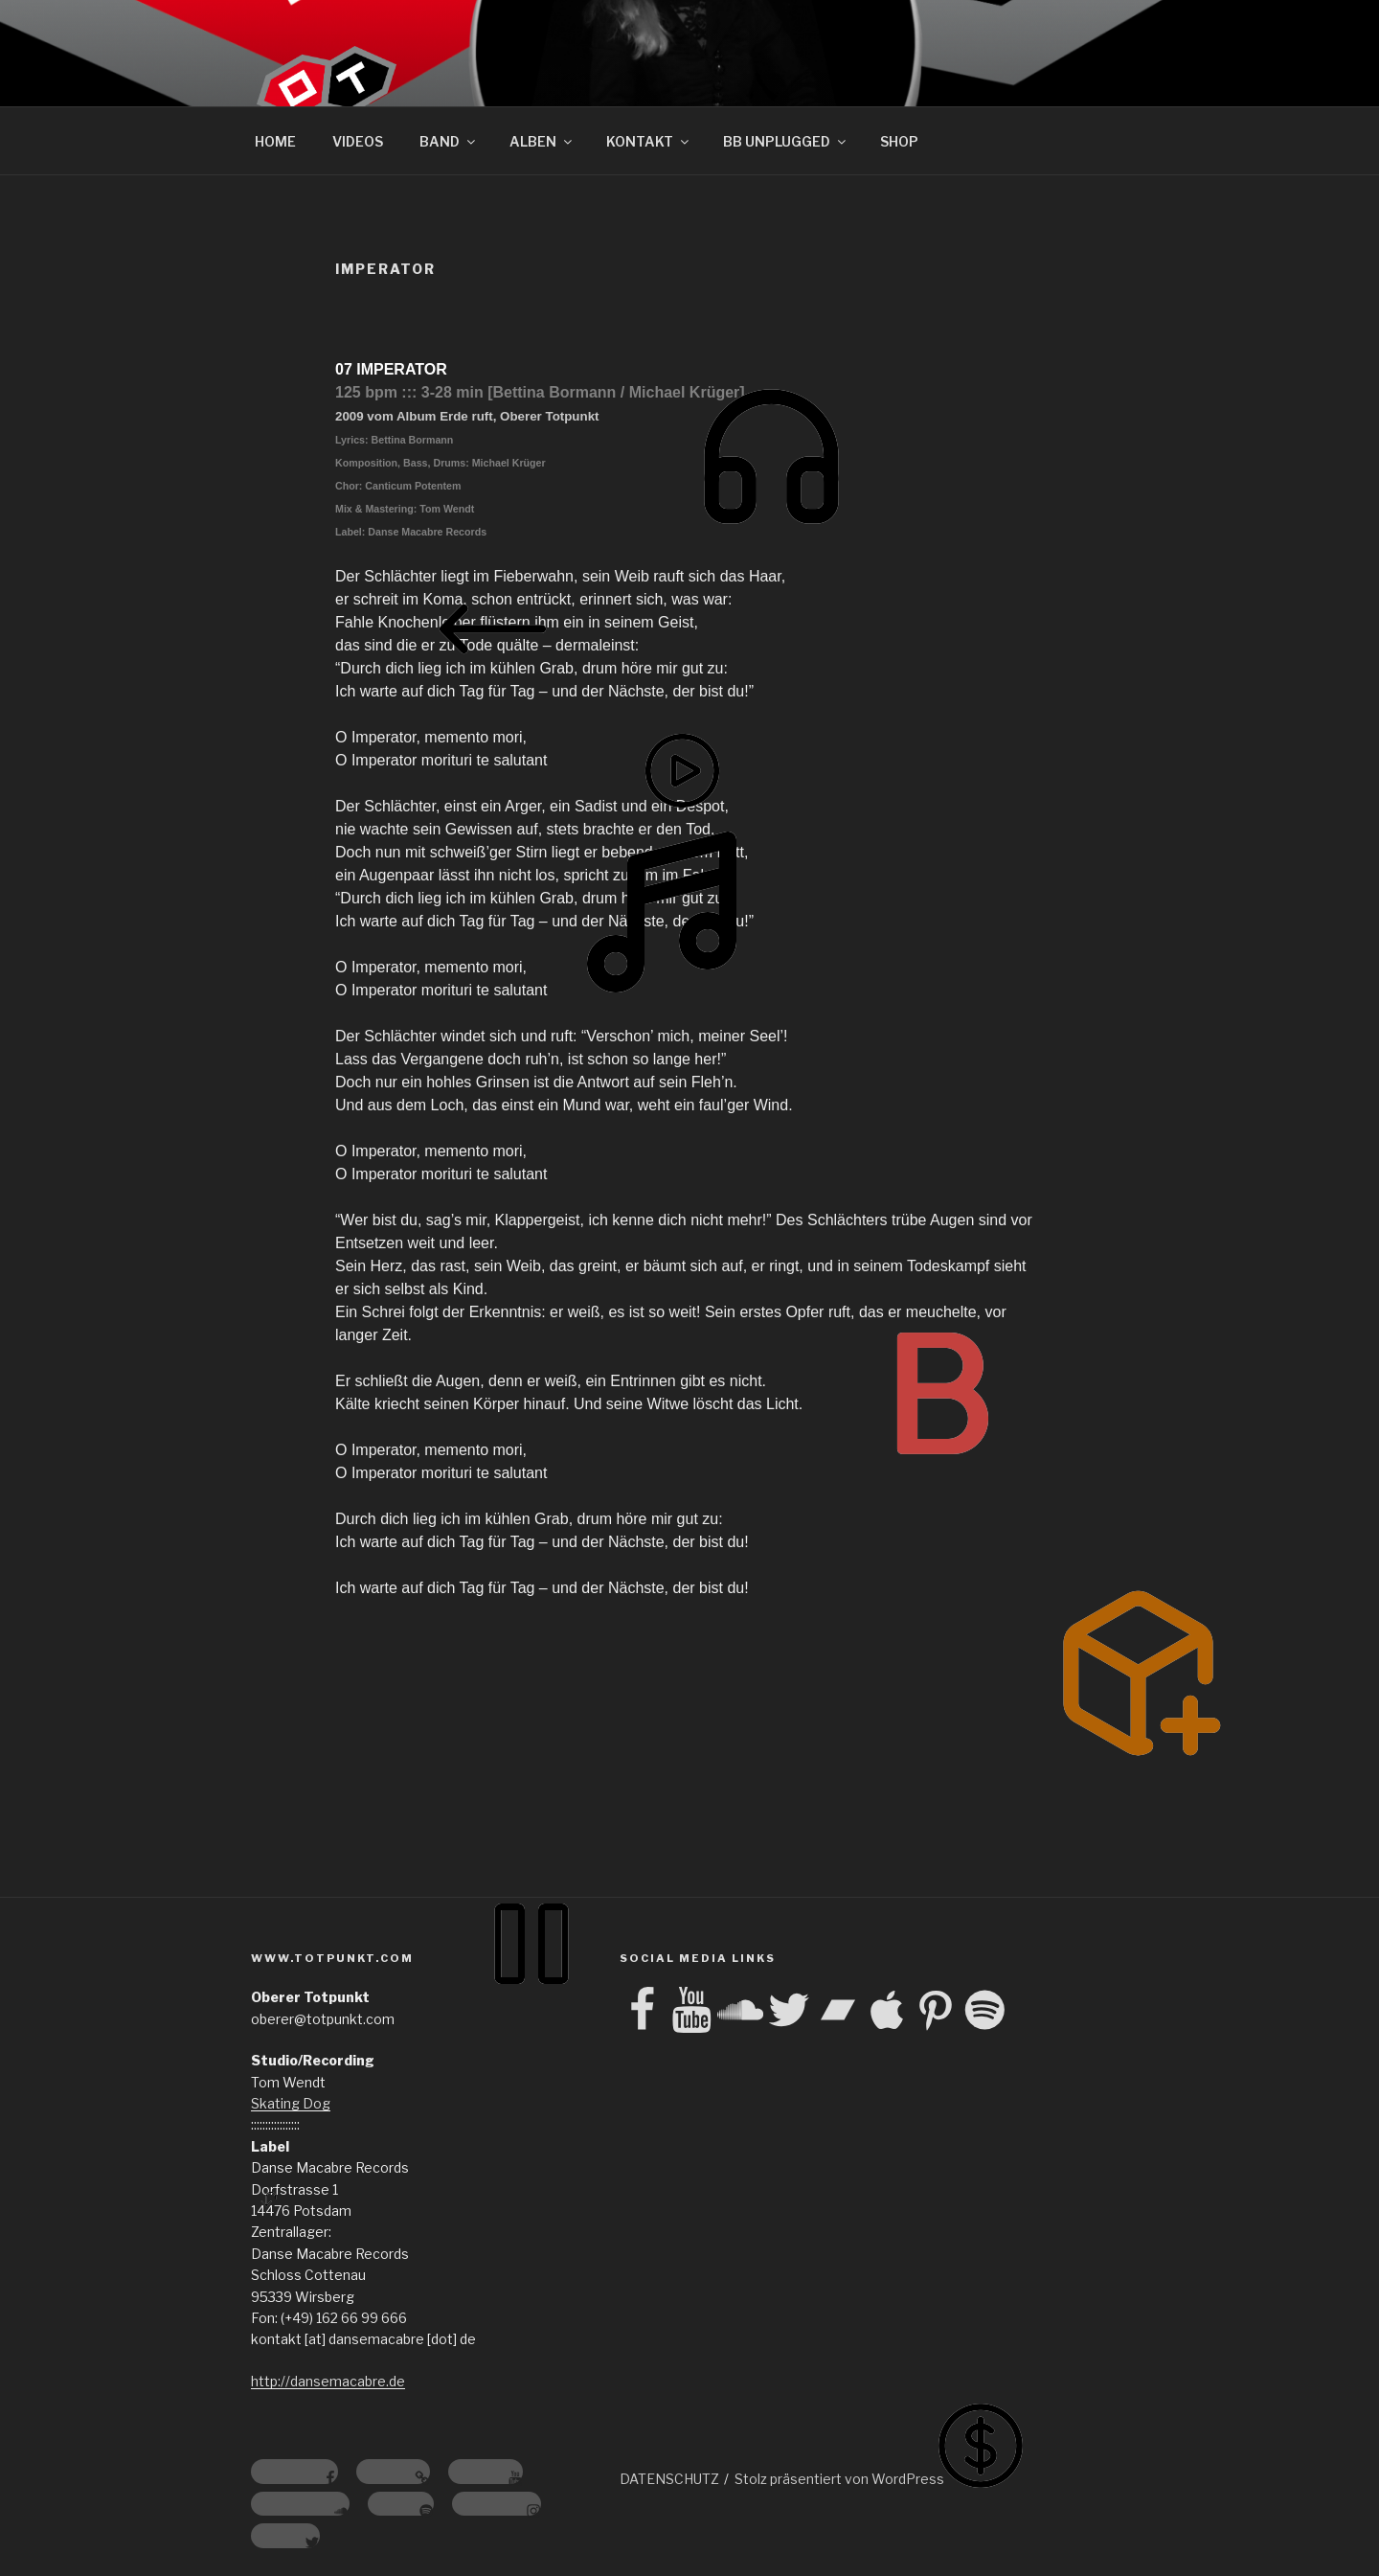  What do you see at coordinates (492, 628) in the screenshot?
I see `go back to the previous screen` at bounding box center [492, 628].